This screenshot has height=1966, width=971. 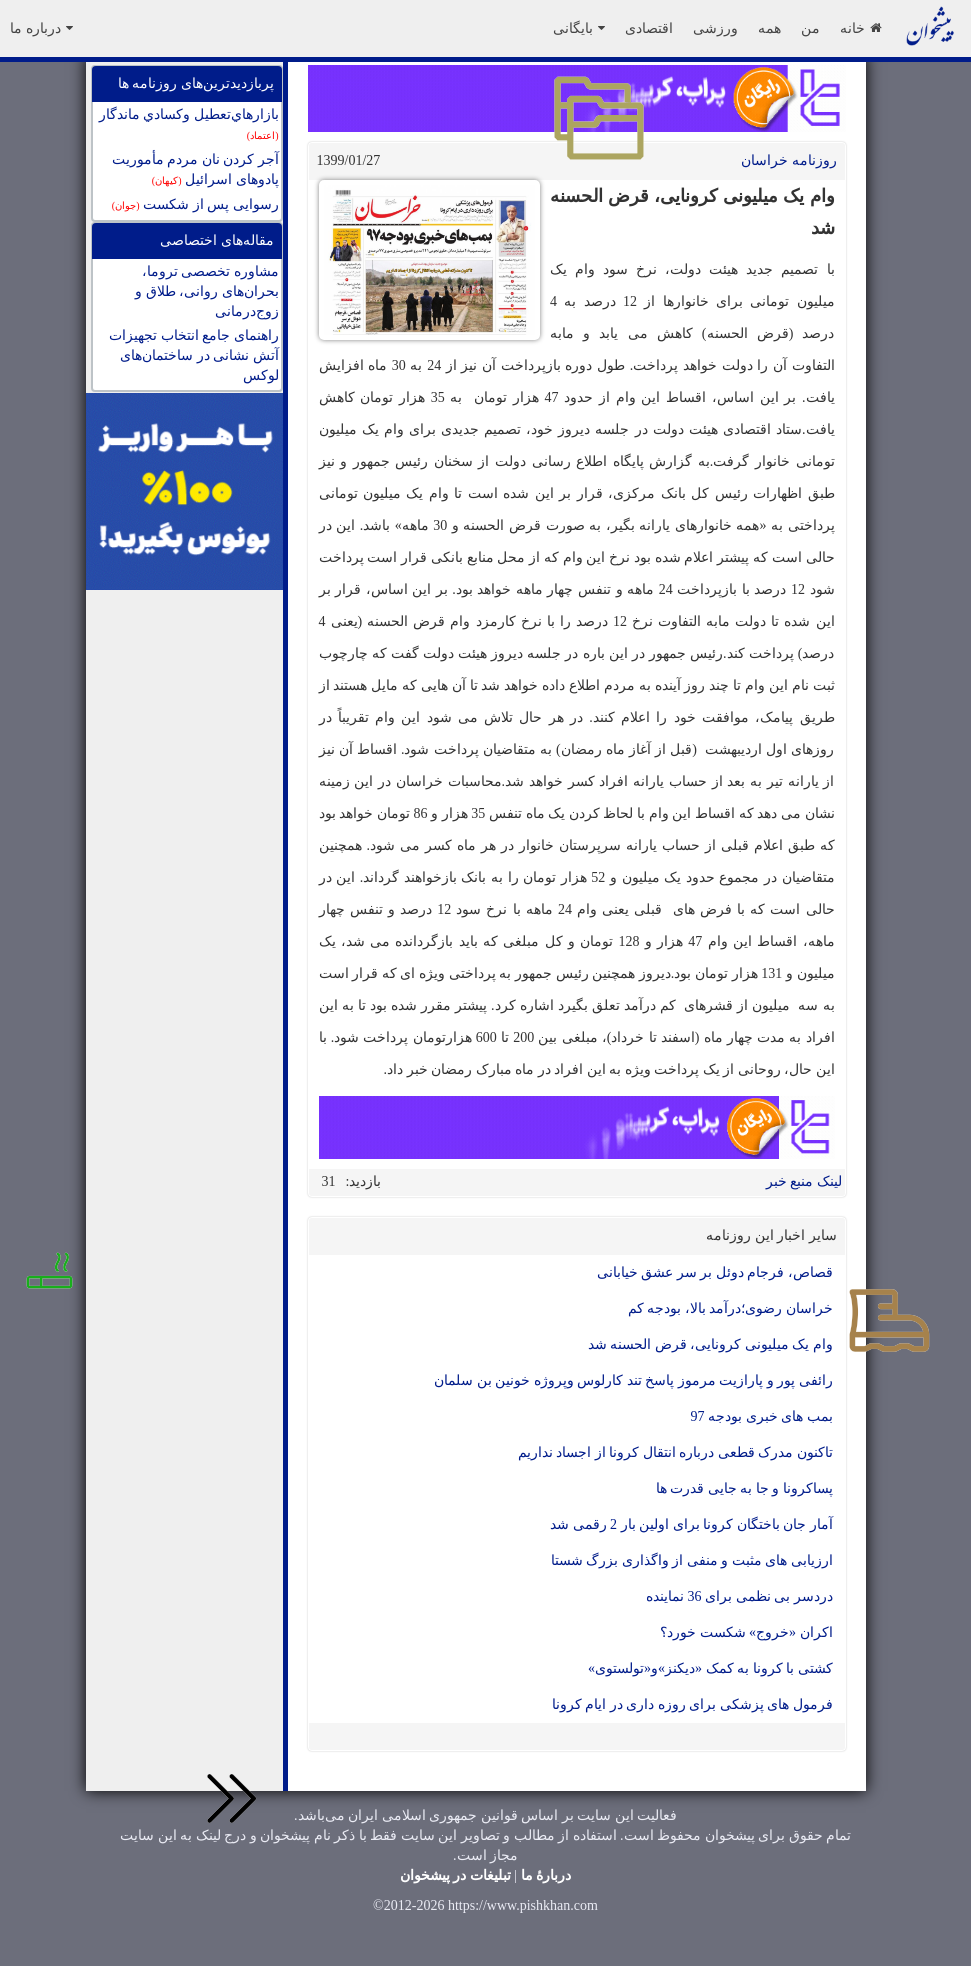 What do you see at coordinates (886, 1320) in the screenshot?
I see `browse footwear or shoe products` at bounding box center [886, 1320].